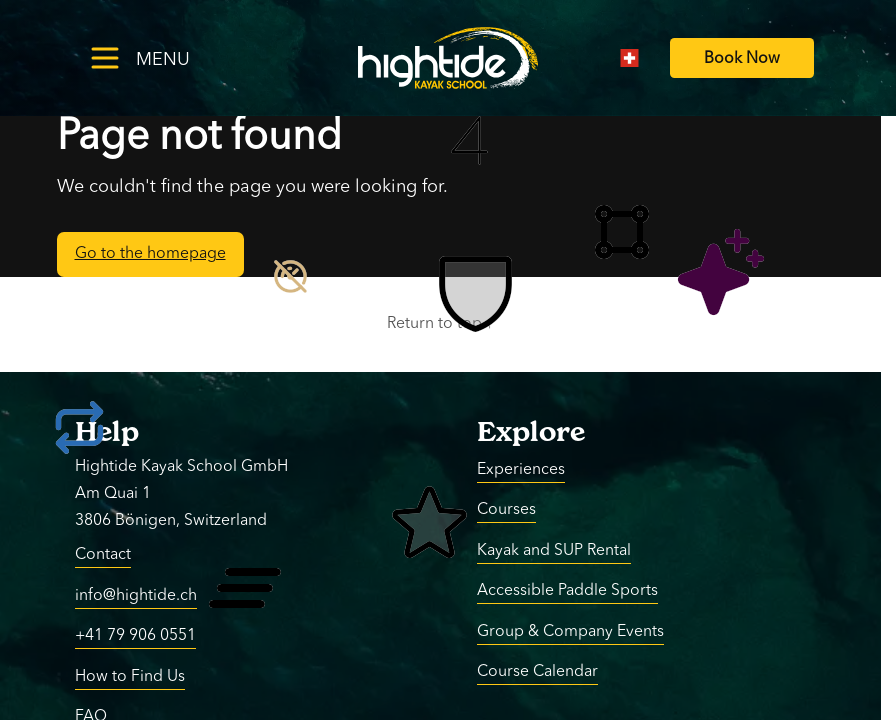 The width and height of the screenshot is (896, 720). Describe the element at coordinates (470, 140) in the screenshot. I see `indicates step four in a sequence or process` at that location.